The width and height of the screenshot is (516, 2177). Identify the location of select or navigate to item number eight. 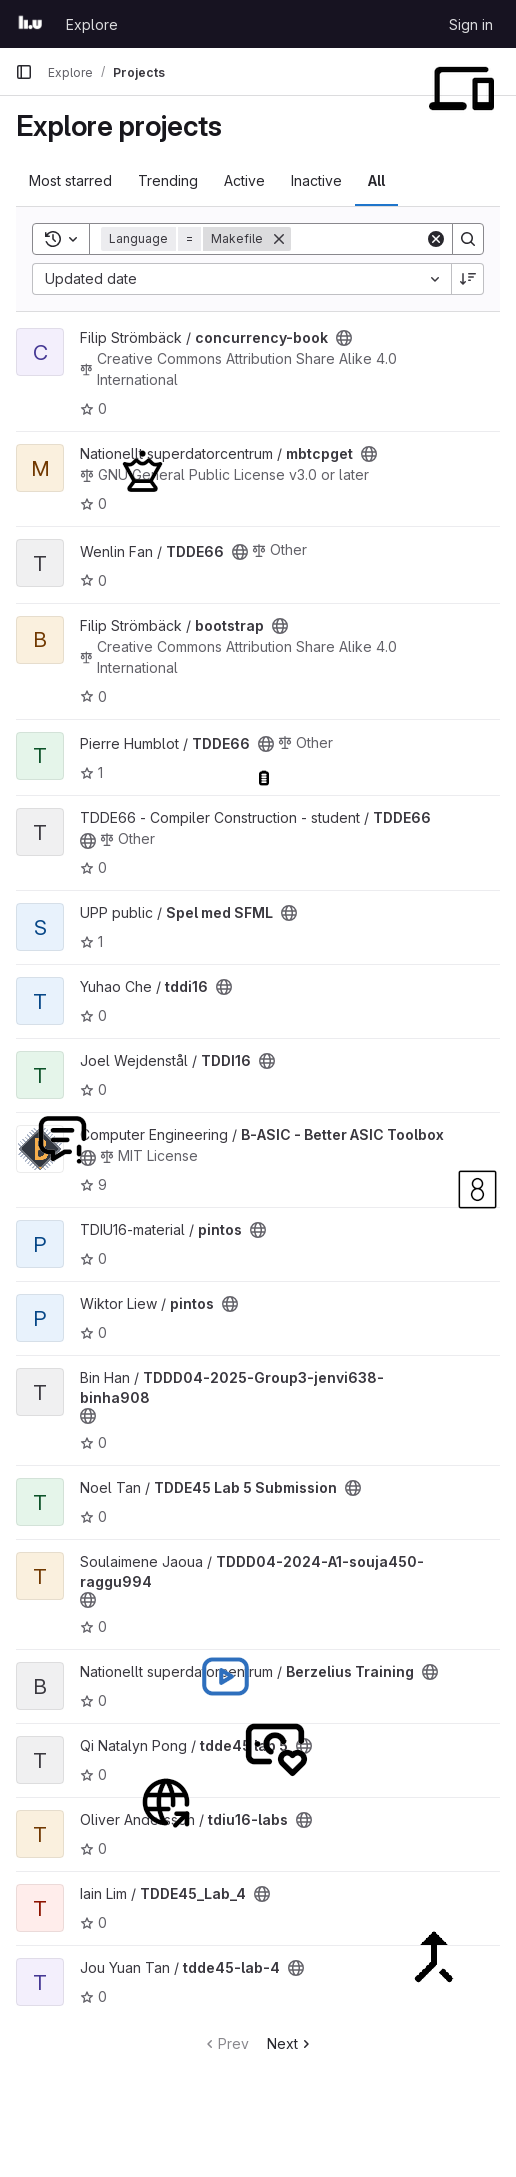
(477, 1189).